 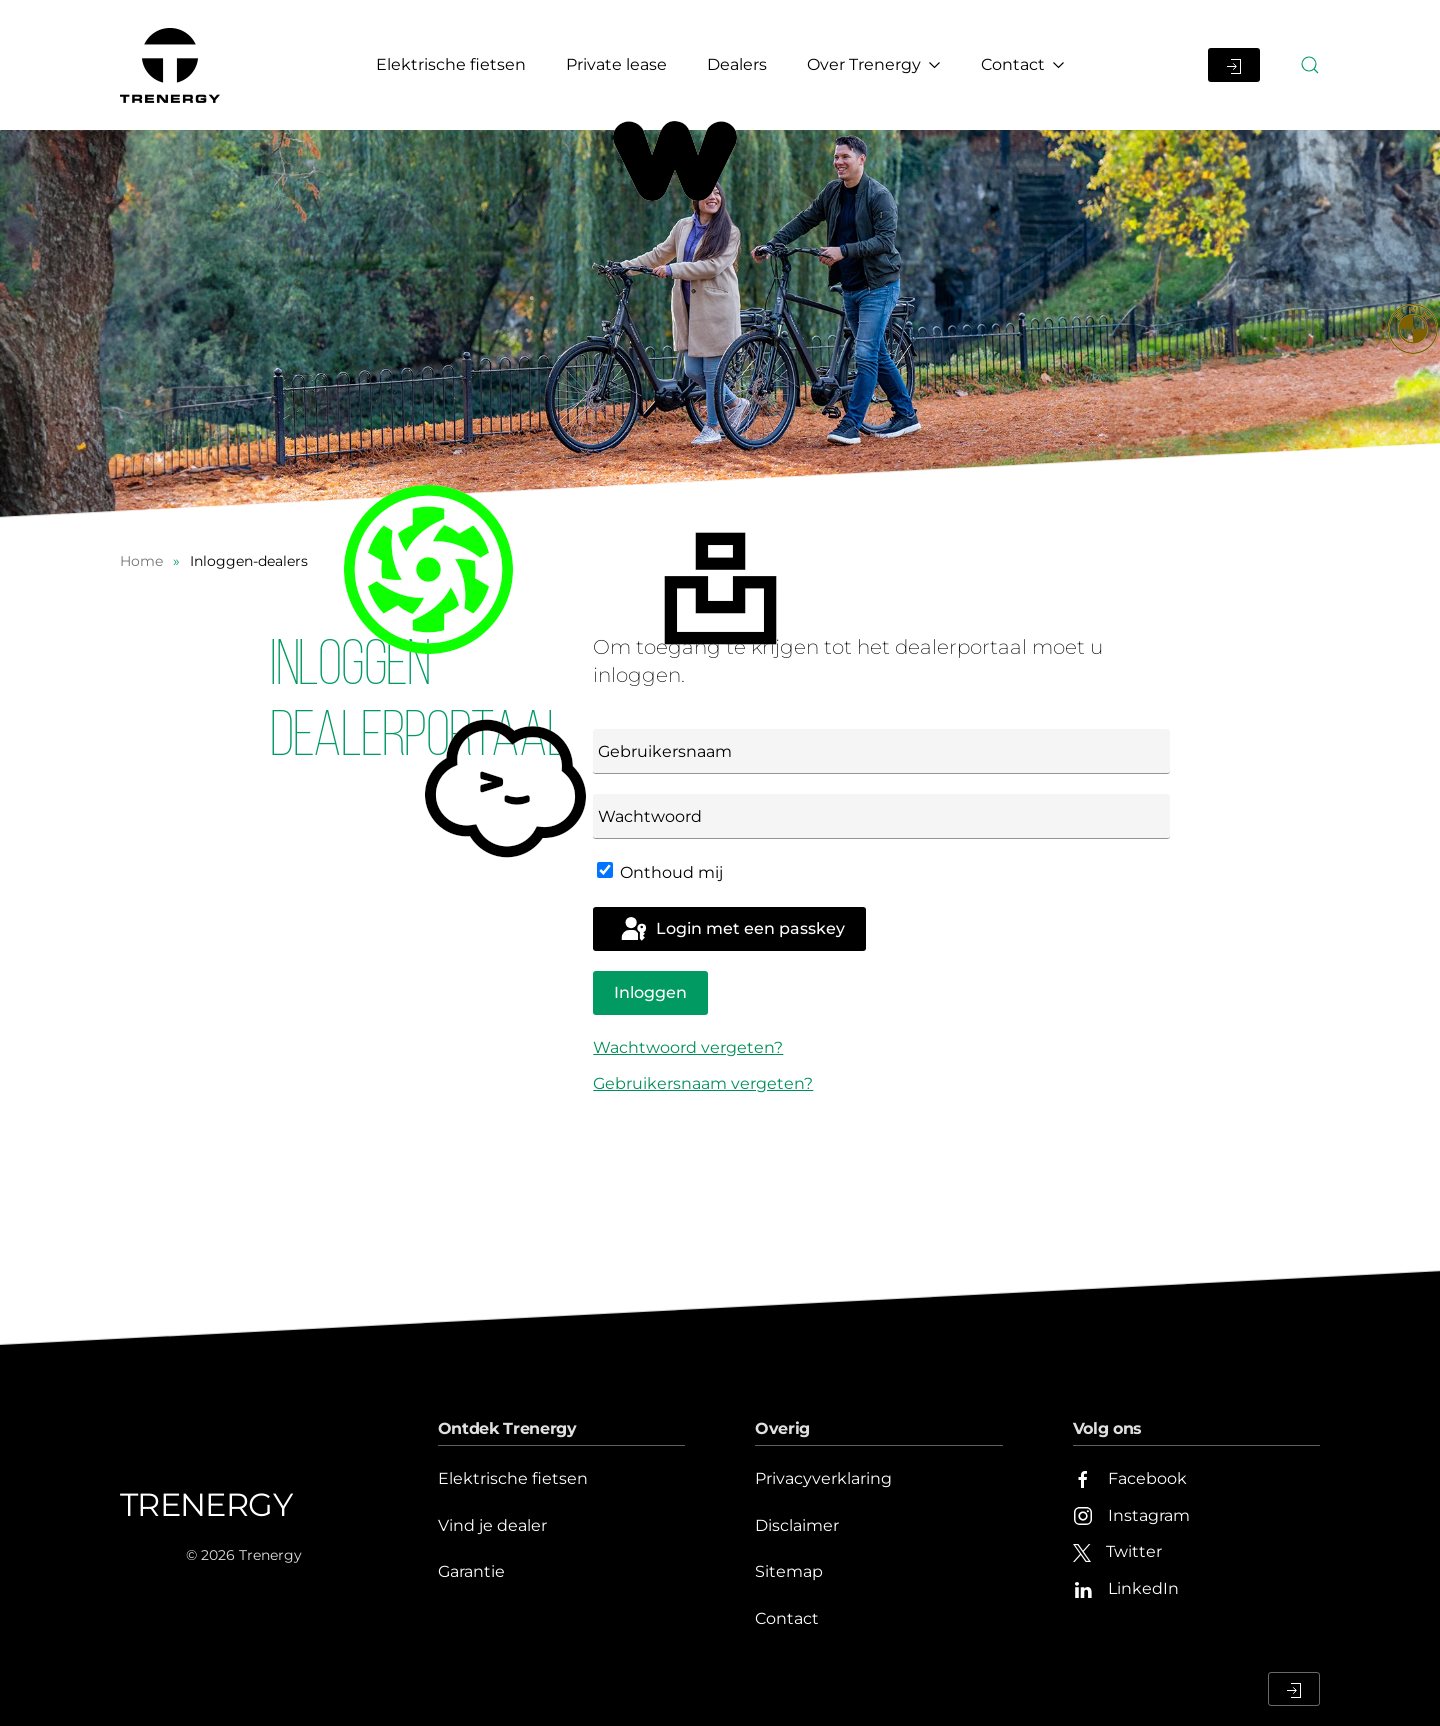 What do you see at coordinates (505, 788) in the screenshot?
I see `open termius ssh client` at bounding box center [505, 788].